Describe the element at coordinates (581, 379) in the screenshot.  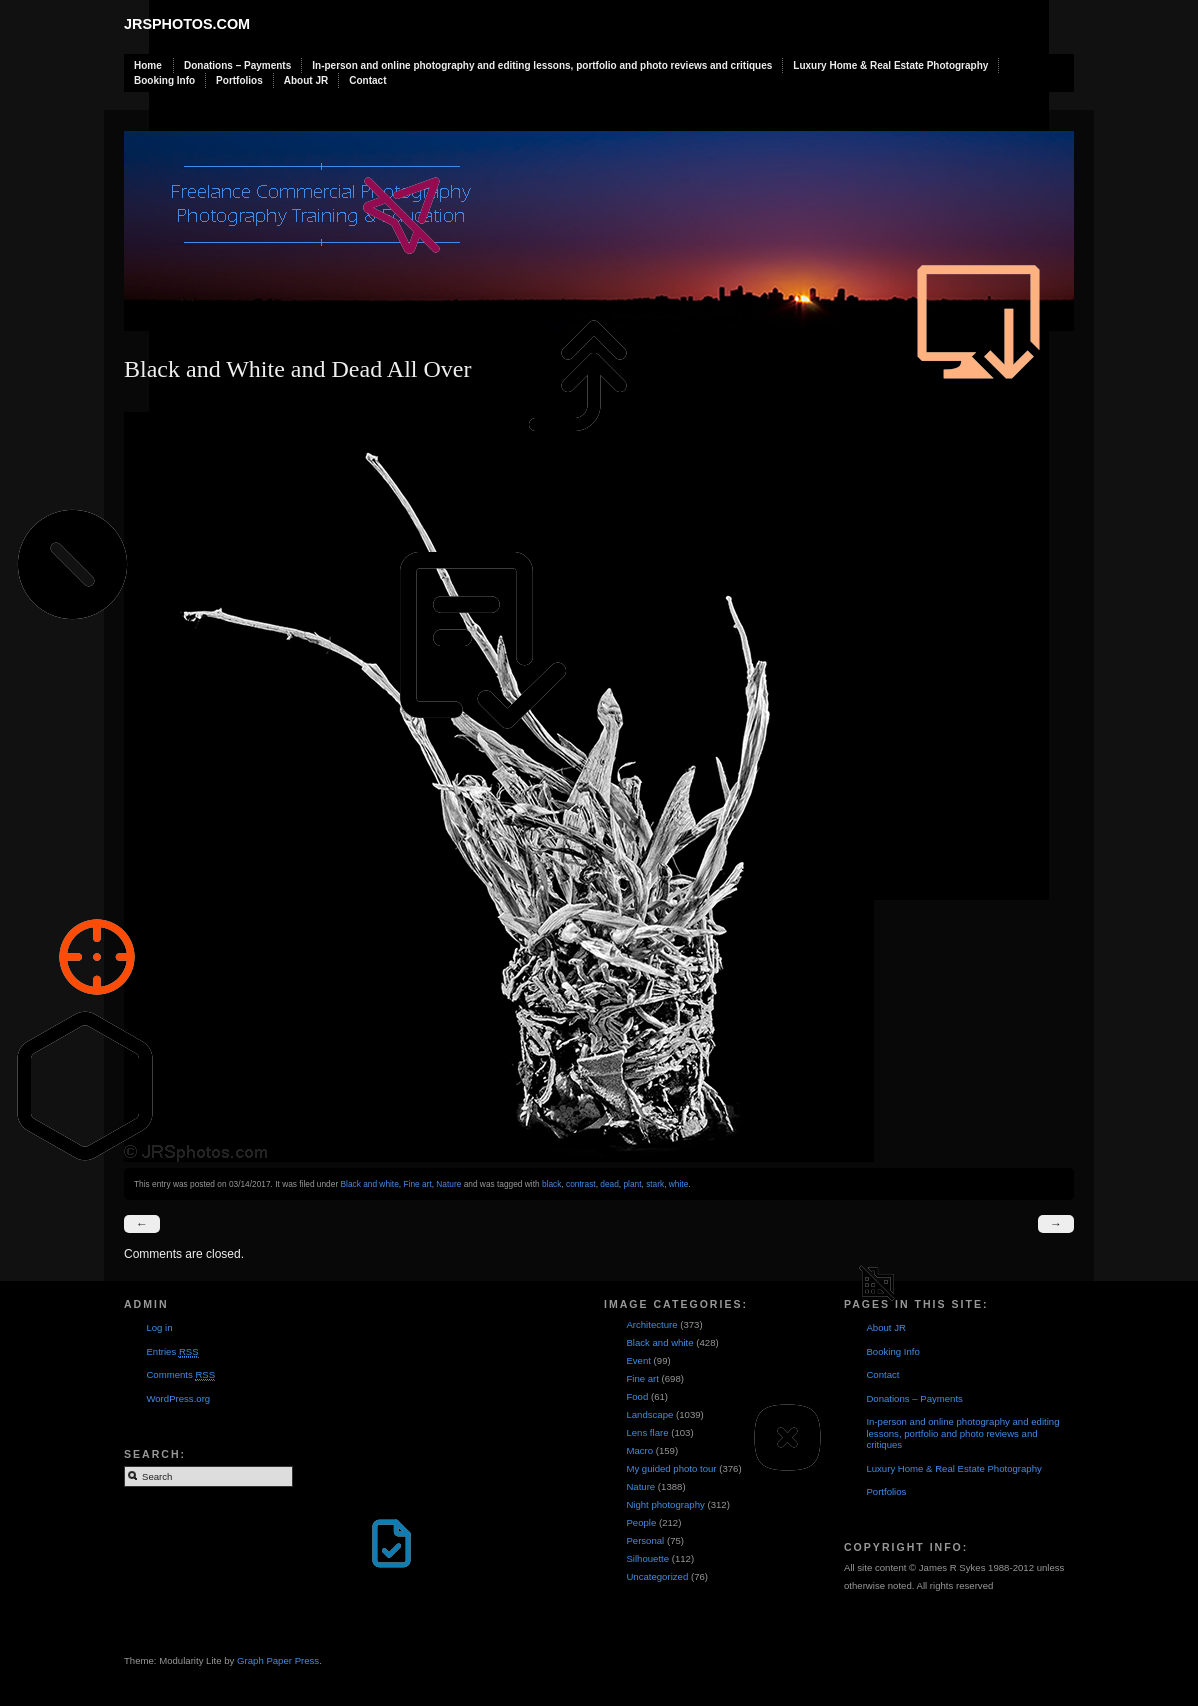
I see `move item to top of list` at that location.